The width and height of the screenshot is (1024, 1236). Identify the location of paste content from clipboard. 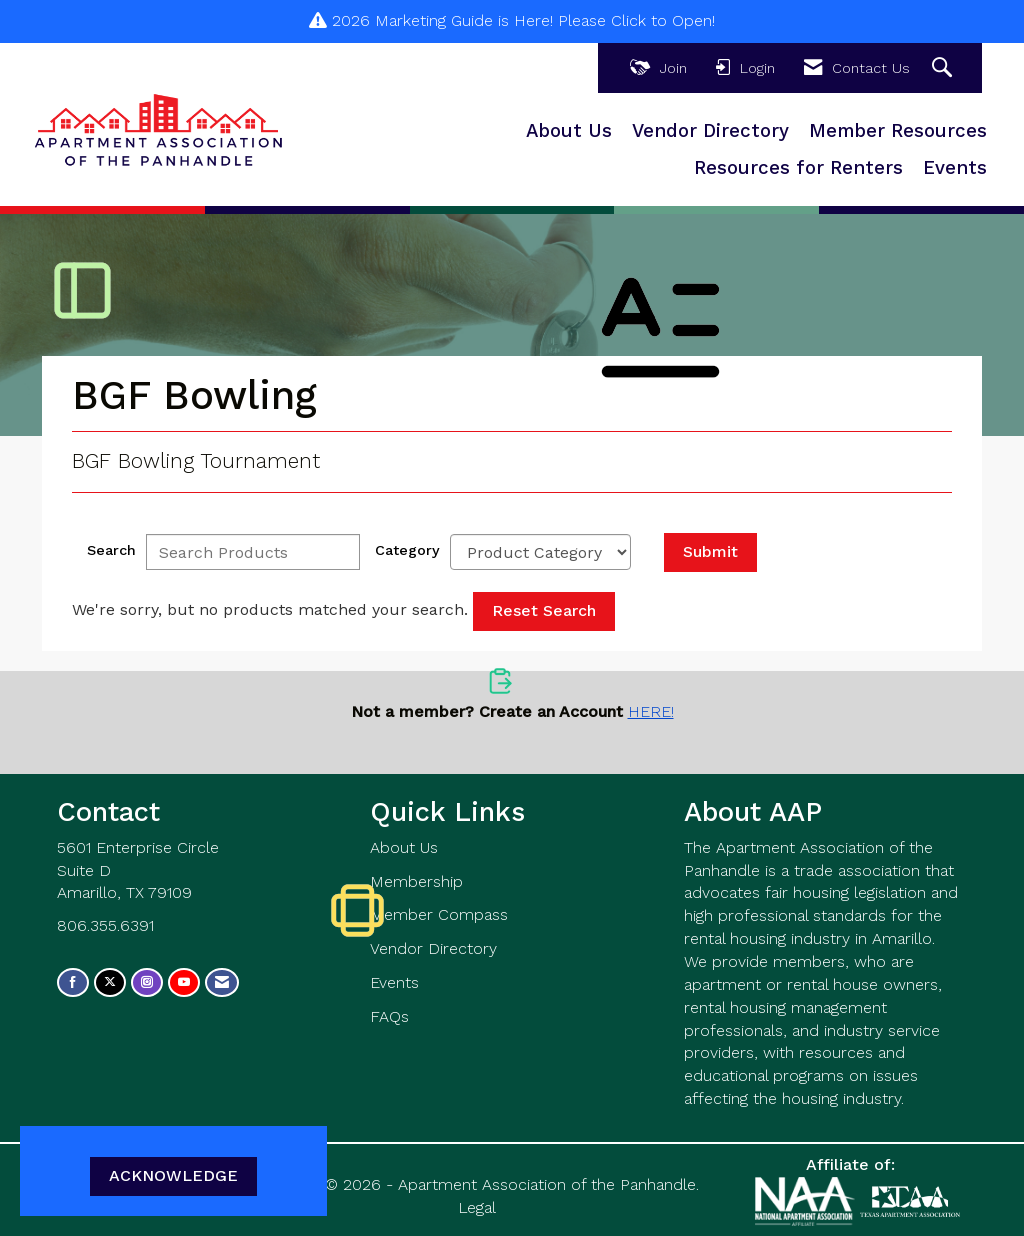
(500, 681).